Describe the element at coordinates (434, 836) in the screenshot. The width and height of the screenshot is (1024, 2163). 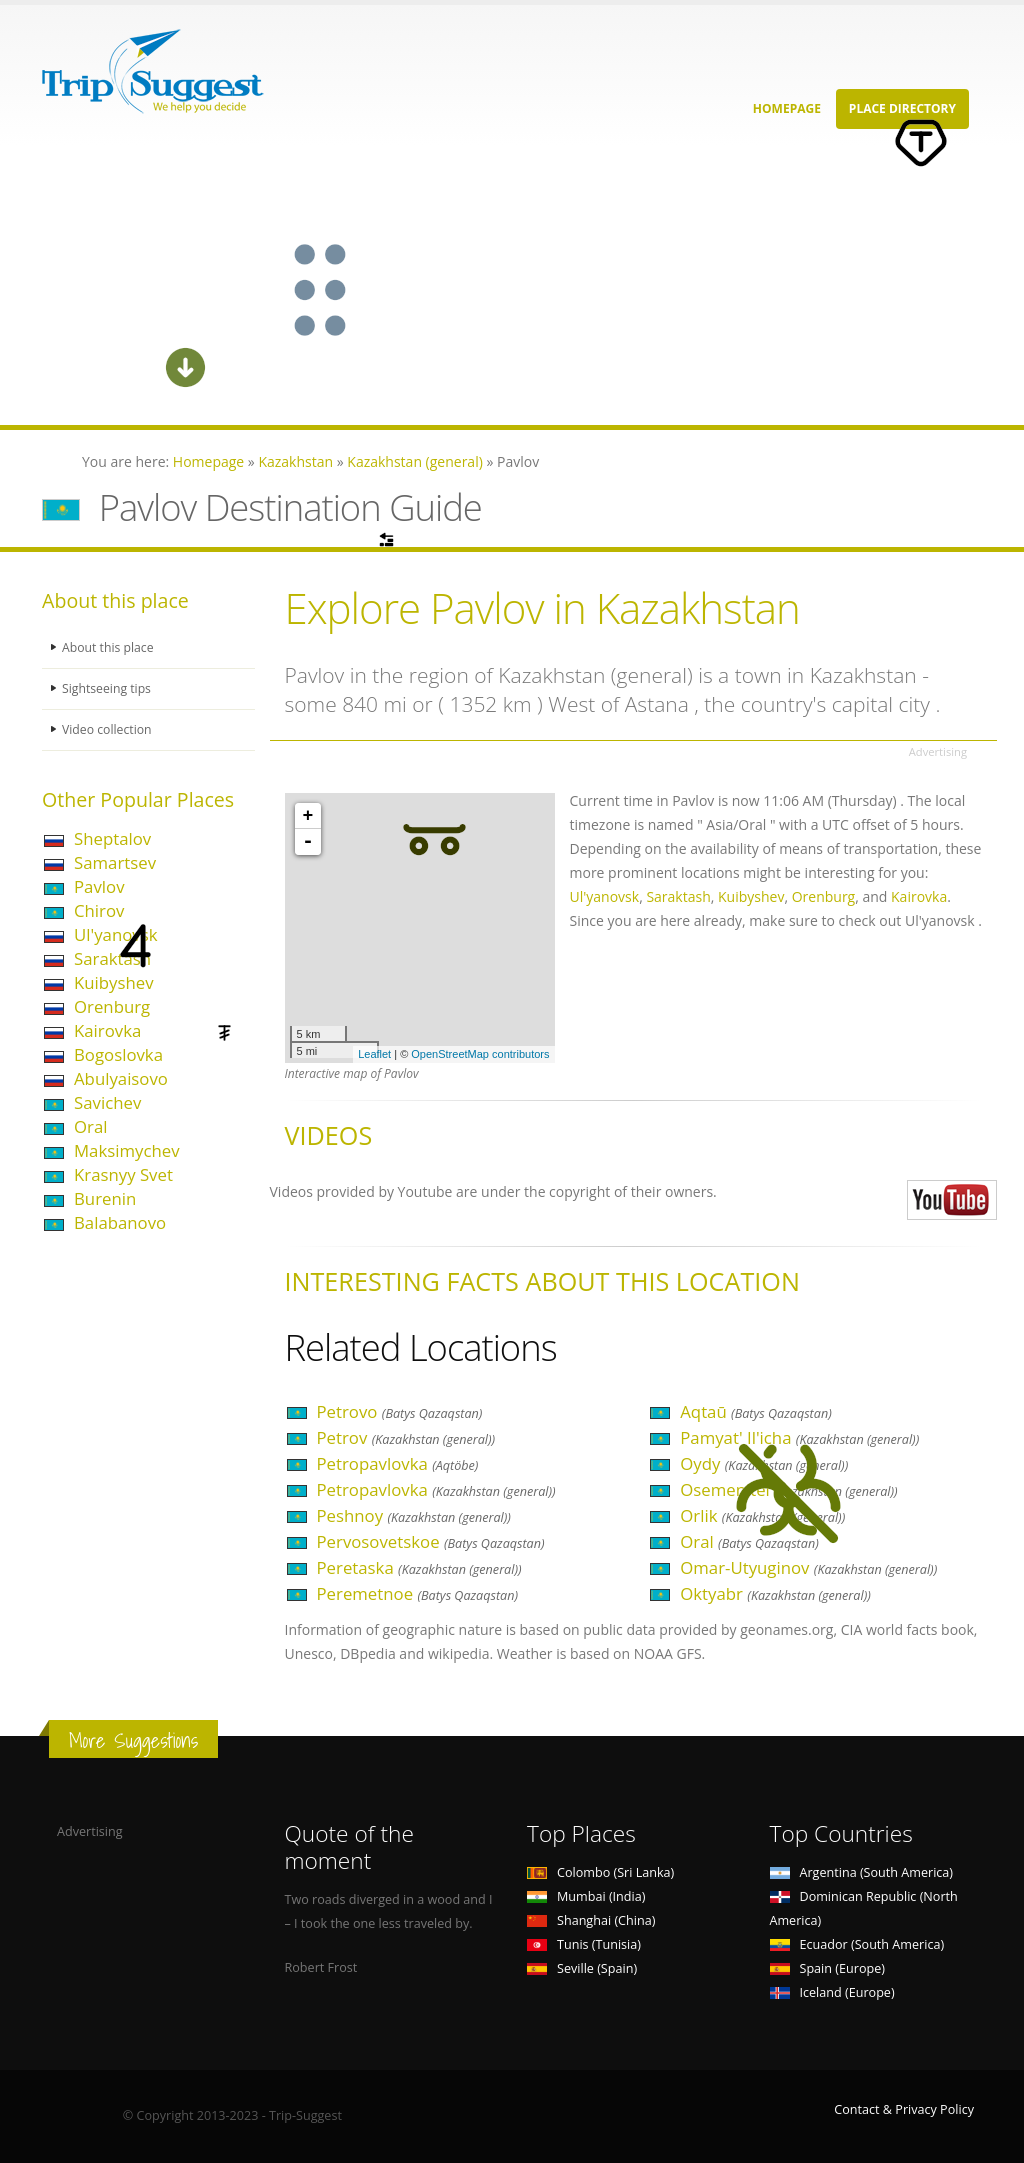
I see `browse skateboarding gear or products` at that location.